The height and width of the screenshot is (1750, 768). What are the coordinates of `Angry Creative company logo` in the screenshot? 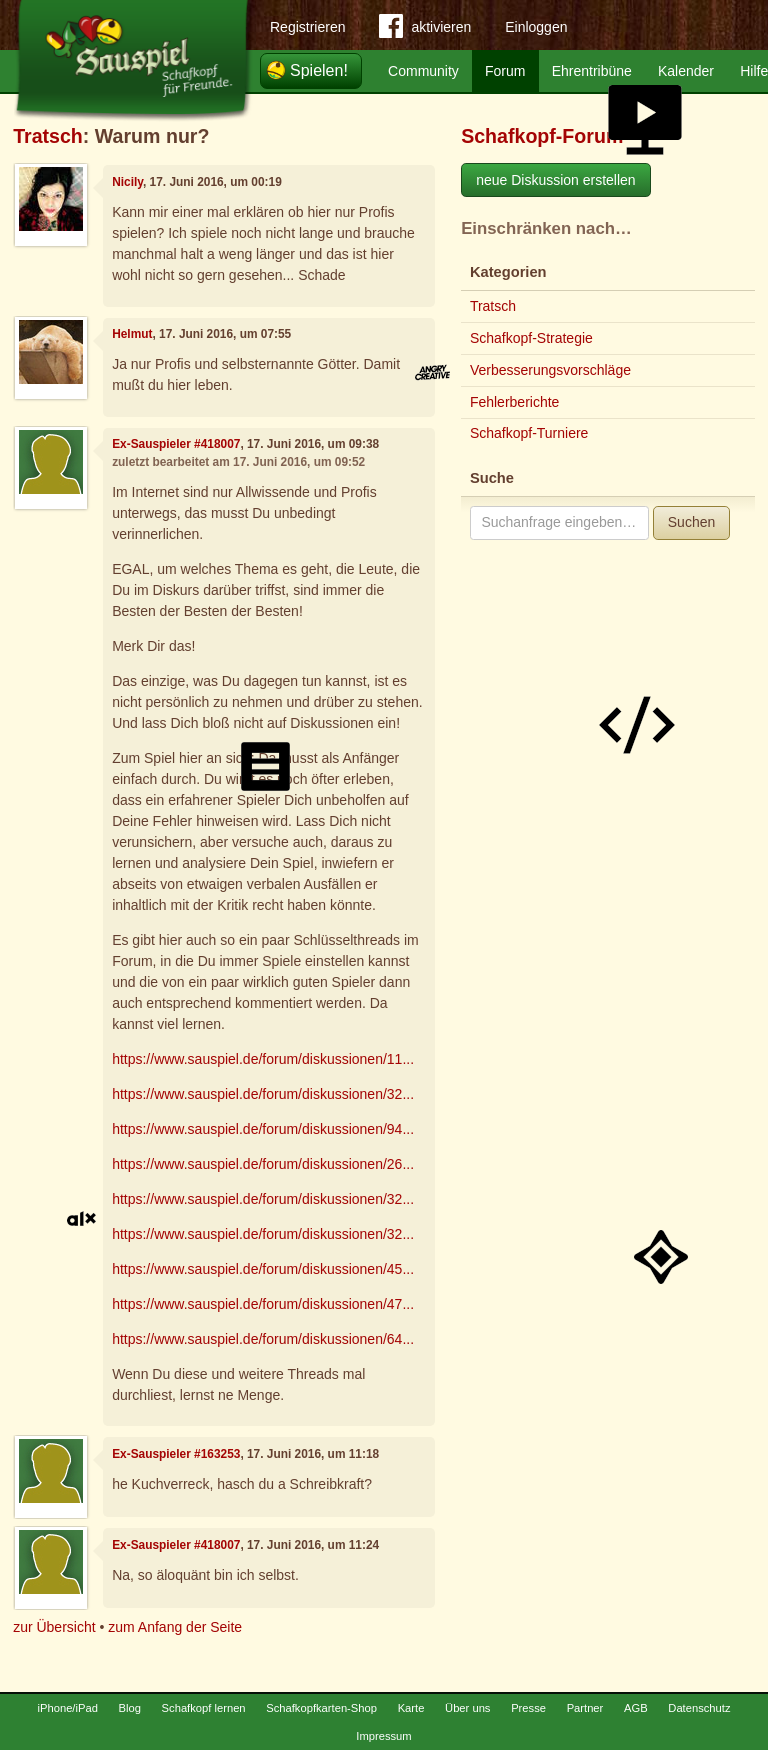 It's located at (432, 372).